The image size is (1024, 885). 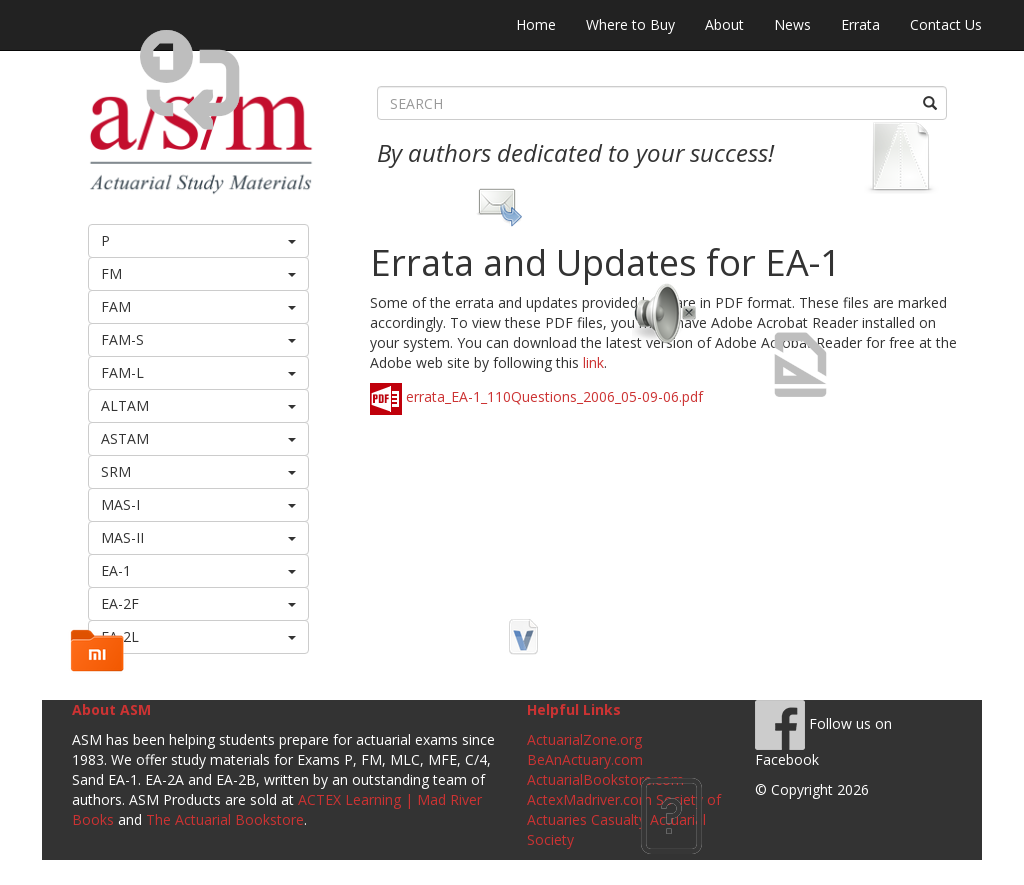 I want to click on a v programming language source file, so click(x=523, y=636).